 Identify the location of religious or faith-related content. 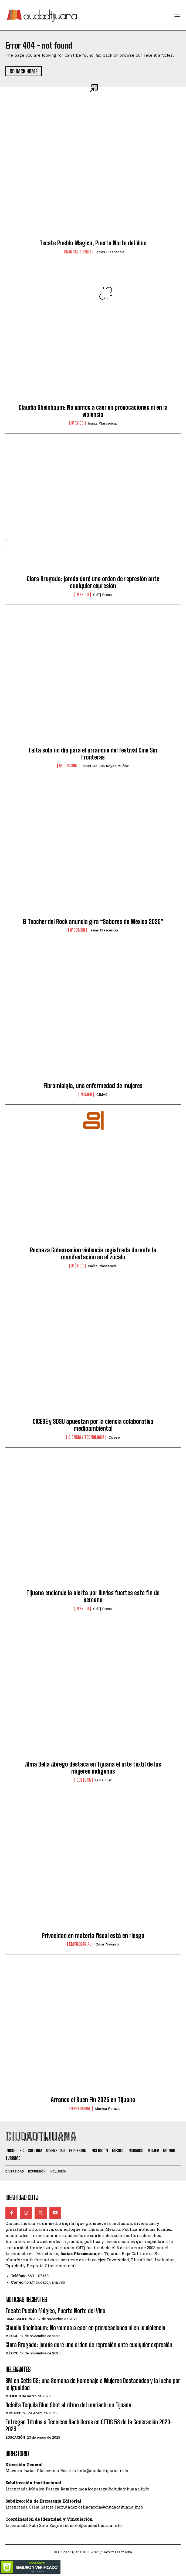
(6, 542).